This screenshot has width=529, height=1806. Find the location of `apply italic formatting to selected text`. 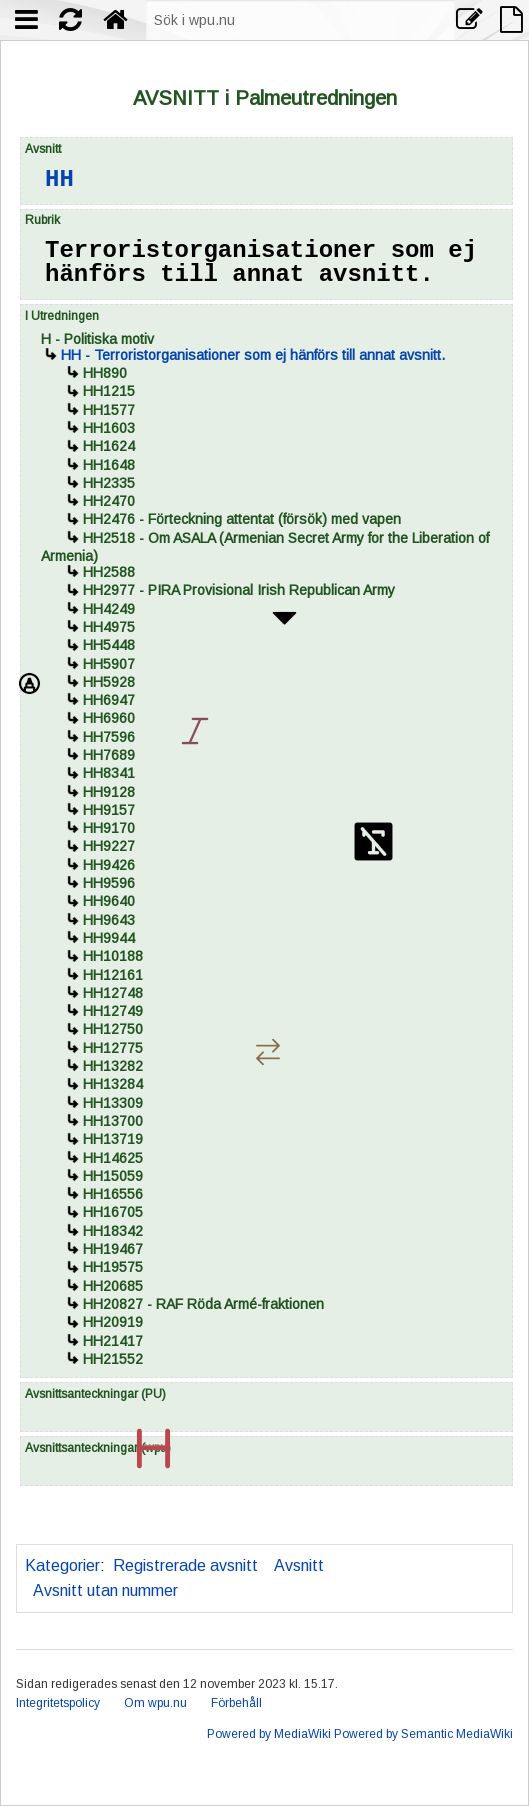

apply italic formatting to selected text is located at coordinates (195, 731).